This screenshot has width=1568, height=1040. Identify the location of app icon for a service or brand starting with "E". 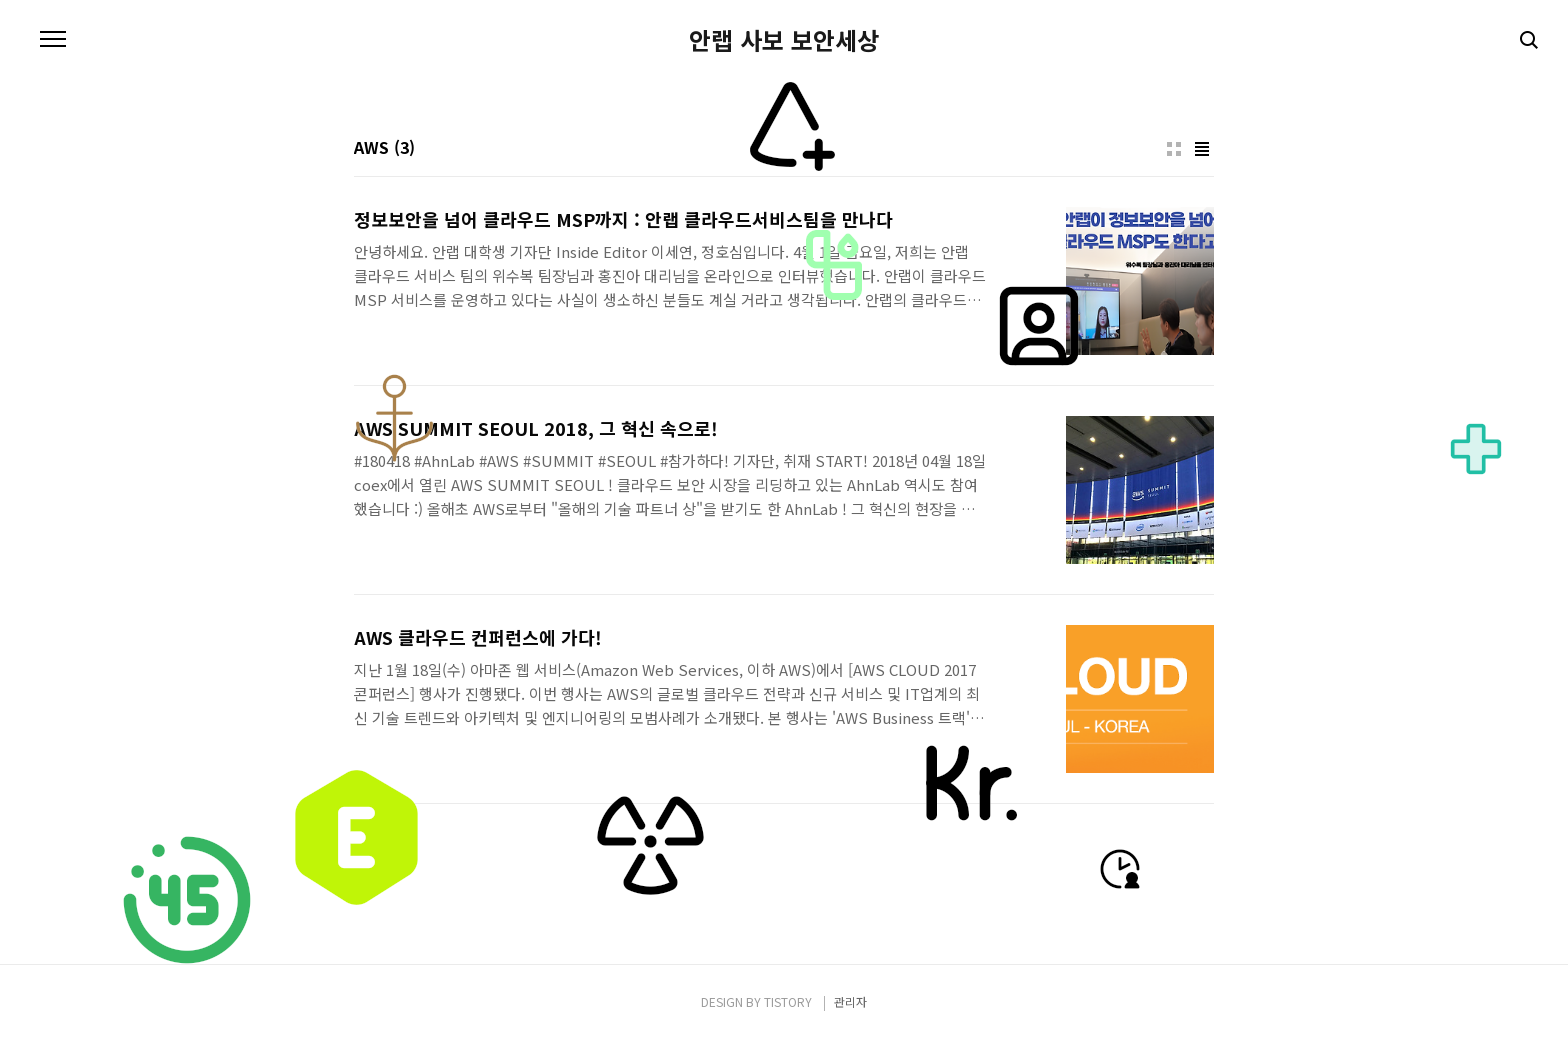
(356, 837).